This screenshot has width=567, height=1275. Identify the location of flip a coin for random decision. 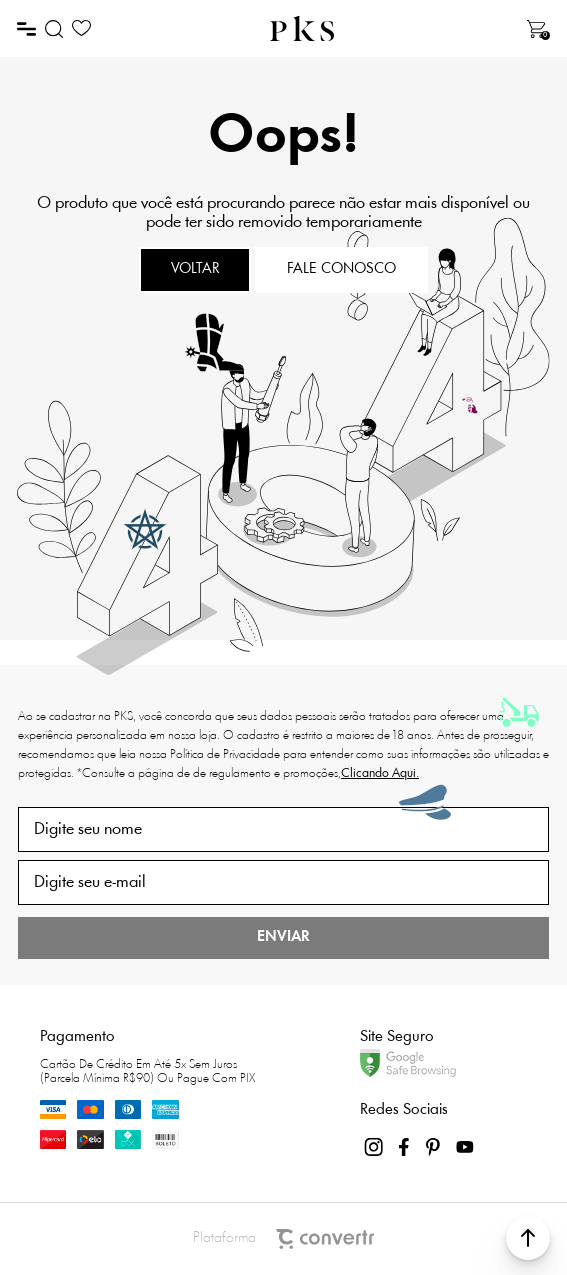
(469, 405).